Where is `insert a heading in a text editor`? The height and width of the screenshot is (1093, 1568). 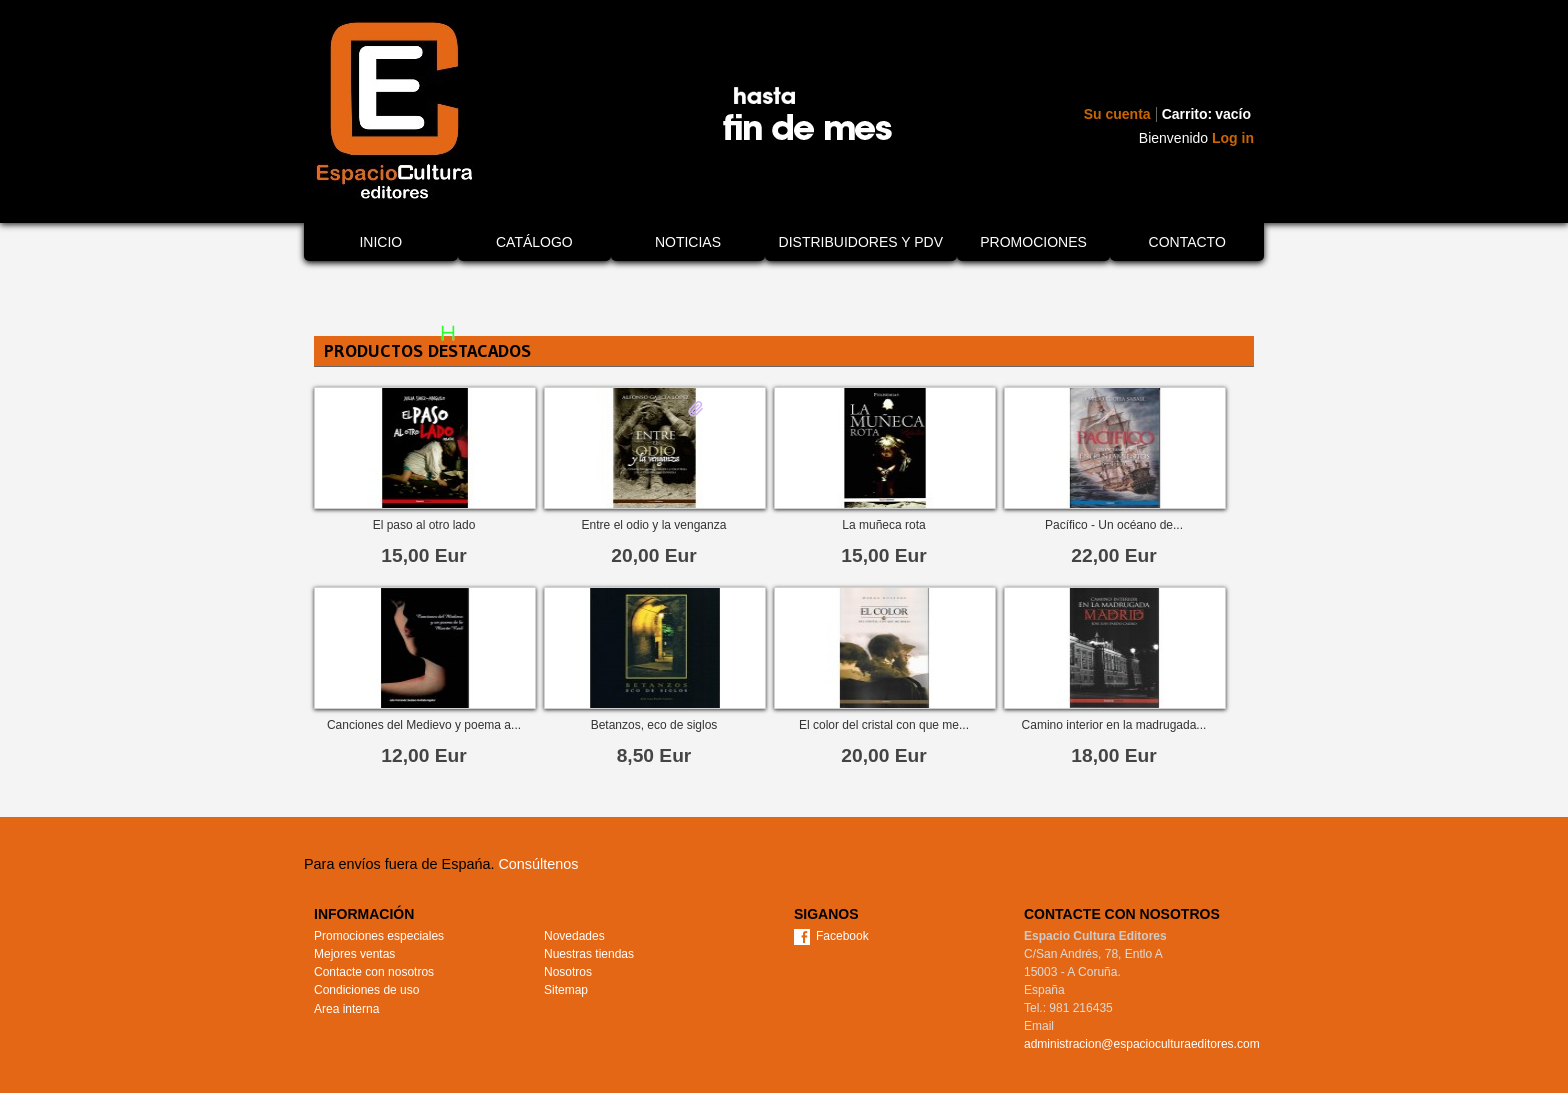
insert a heading in a text editor is located at coordinates (448, 333).